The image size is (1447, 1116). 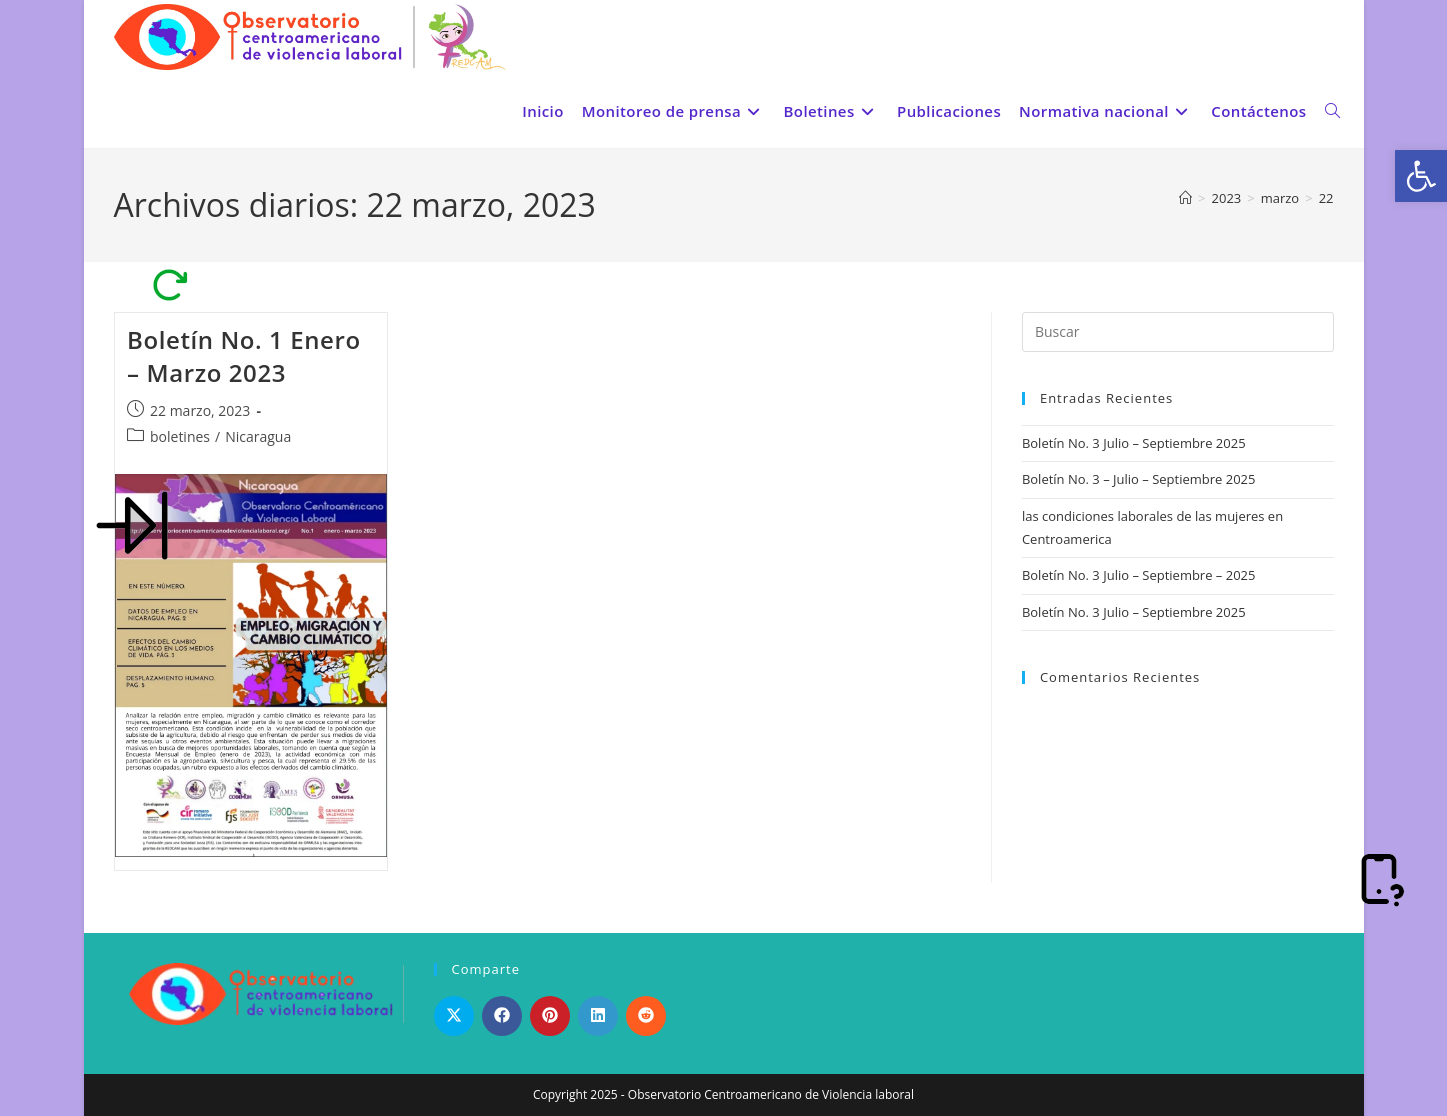 I want to click on get help with mobile device settings, so click(x=1379, y=879).